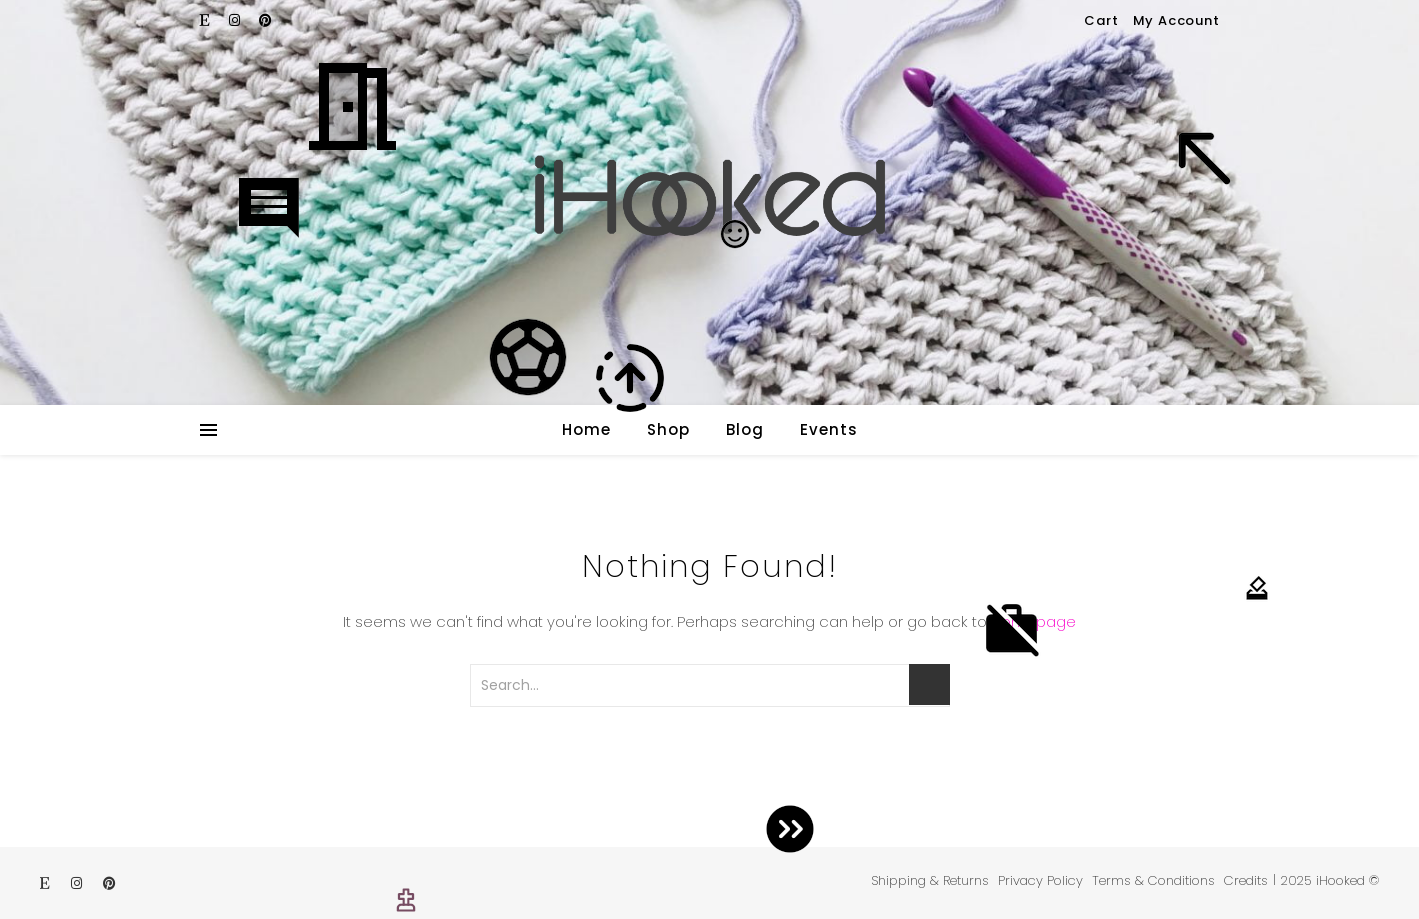  What do you see at coordinates (406, 900) in the screenshot?
I see `indicates a deceased user or memorial account` at bounding box center [406, 900].